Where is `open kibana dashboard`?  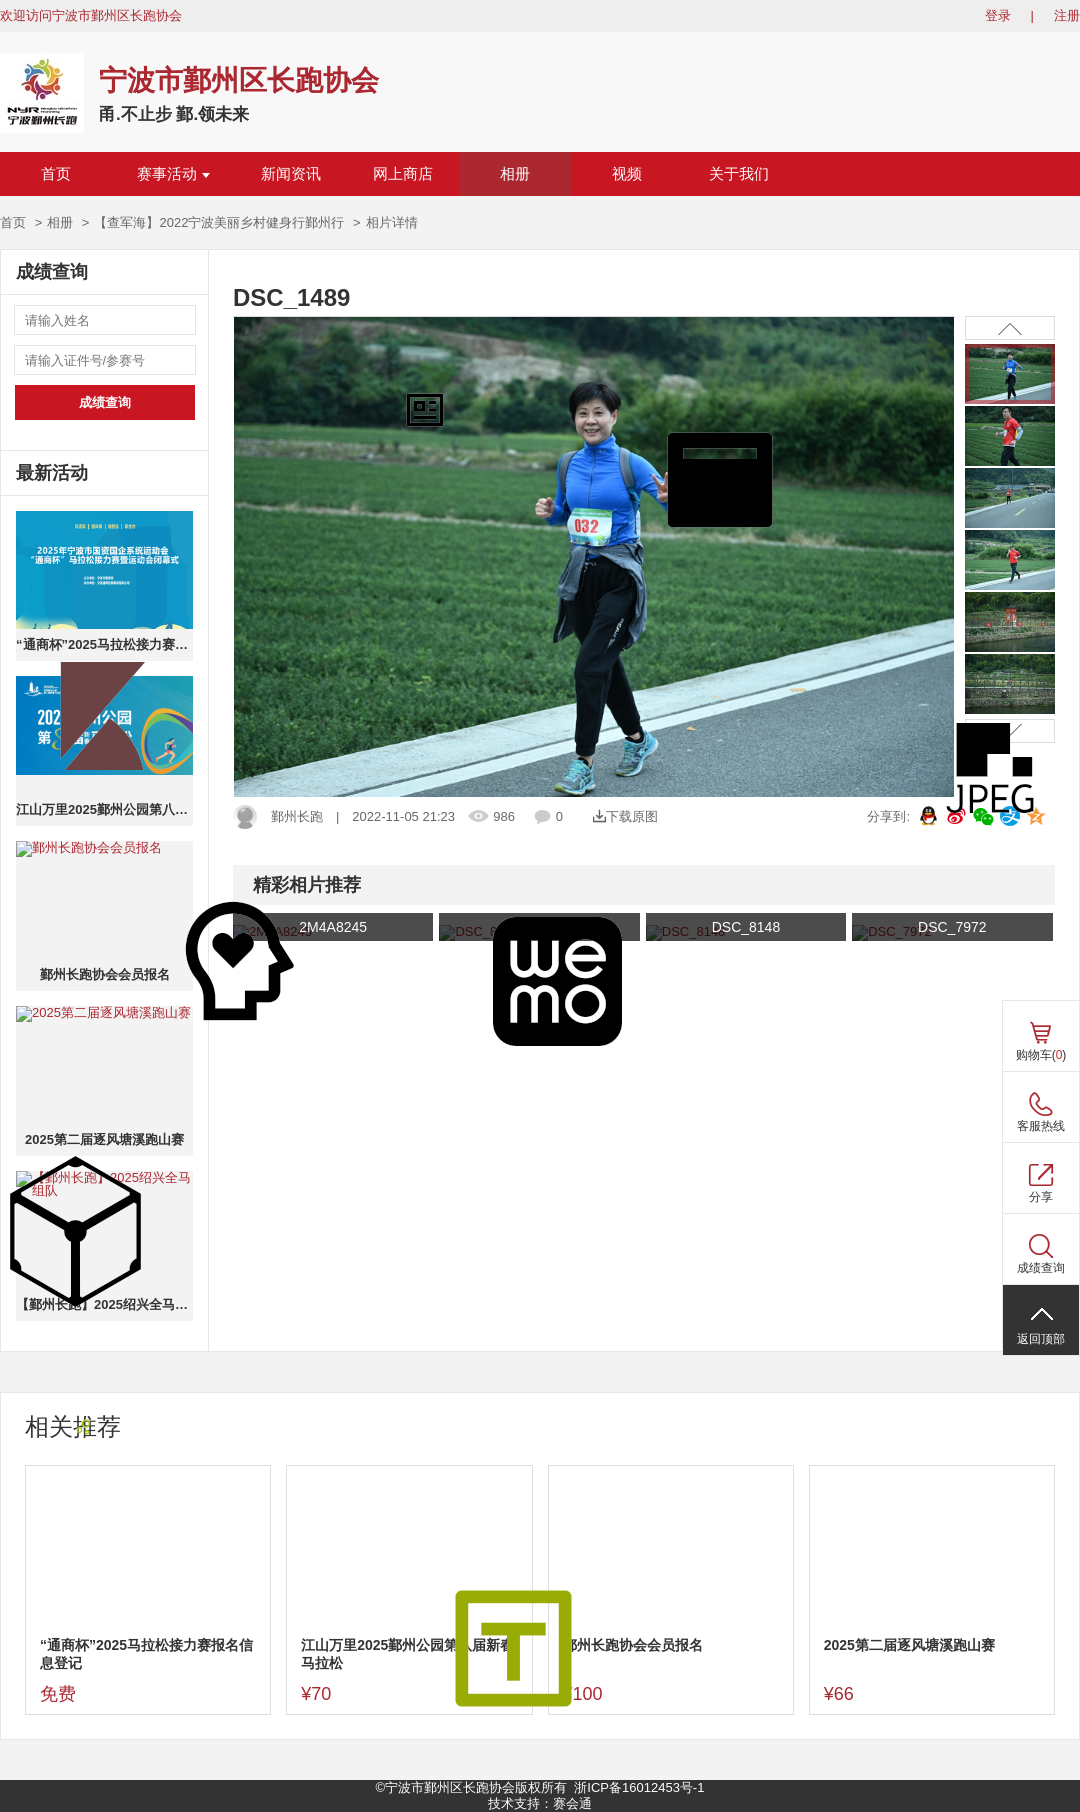 open kibana dashboard is located at coordinates (103, 716).